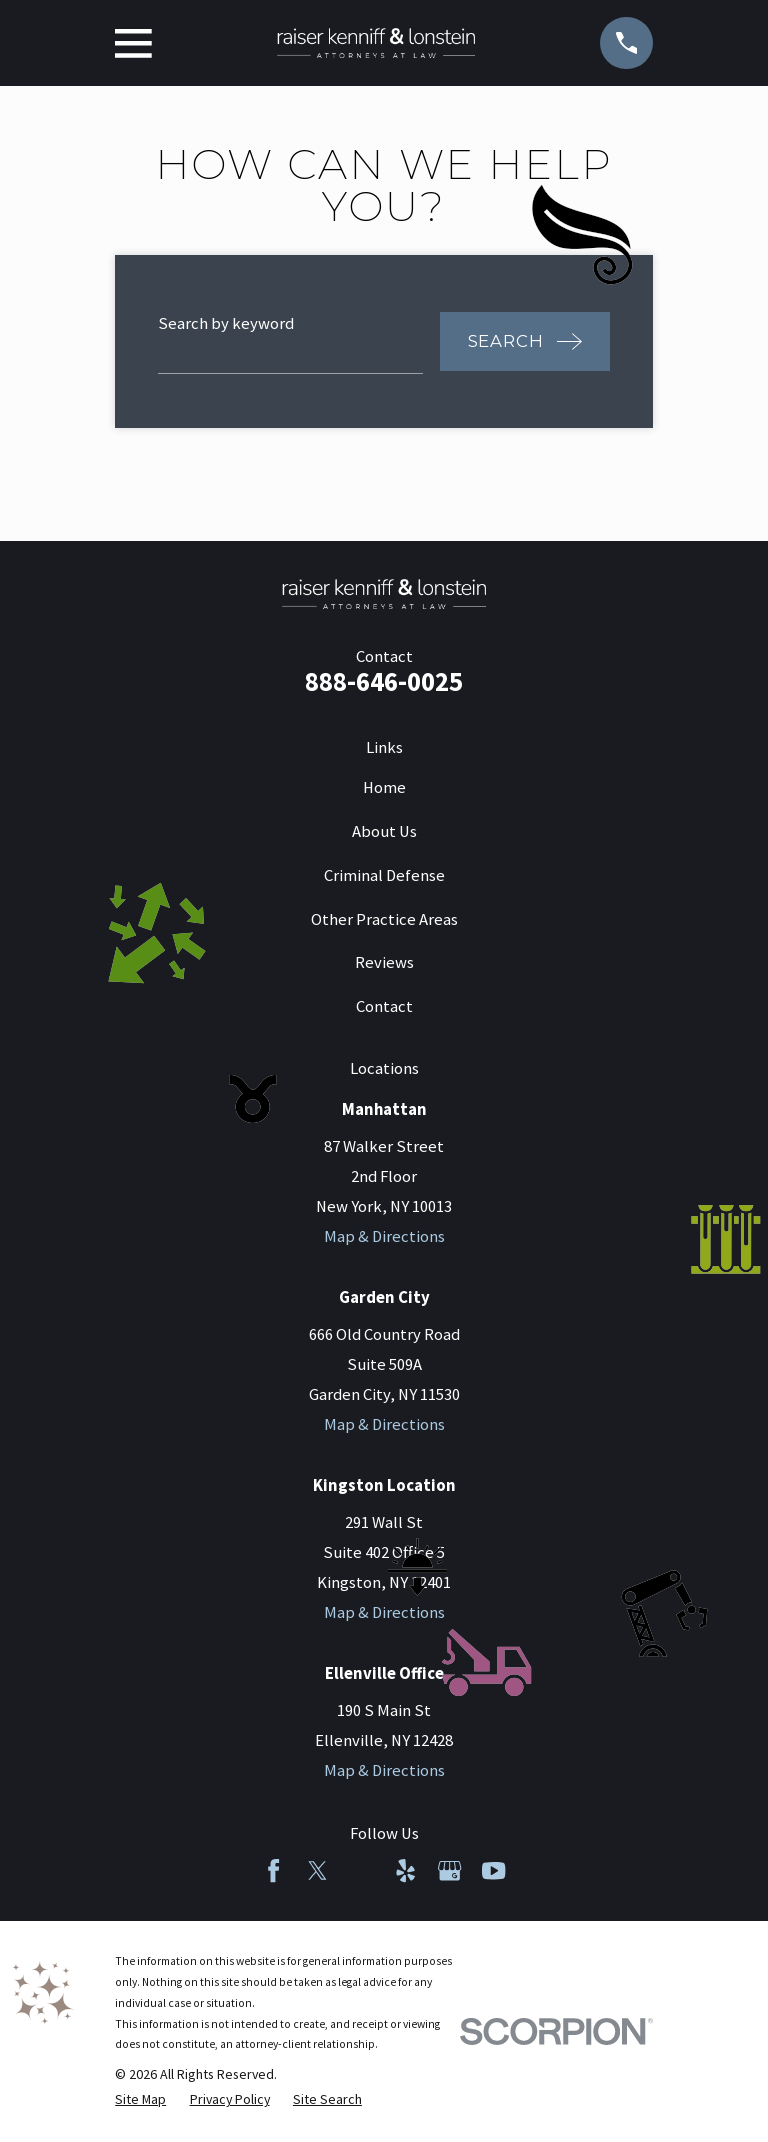 This screenshot has width=768, height=2142. Describe the element at coordinates (664, 1613) in the screenshot. I see `access cargo or shipping management features` at that location.